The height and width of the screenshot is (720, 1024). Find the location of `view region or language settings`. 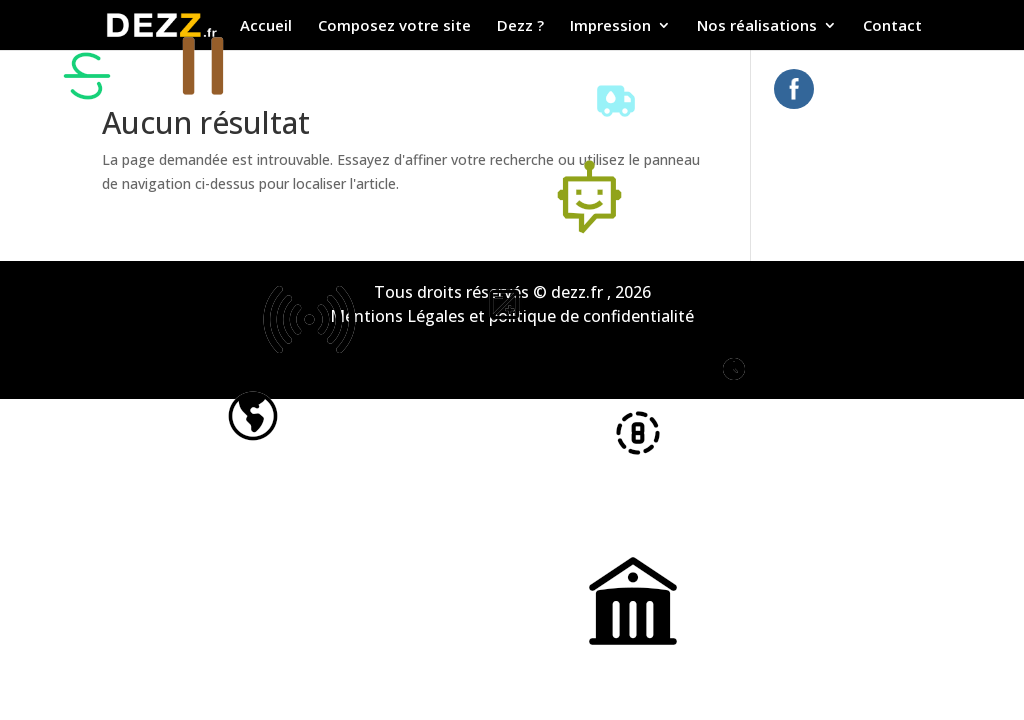

view region or language settings is located at coordinates (253, 416).